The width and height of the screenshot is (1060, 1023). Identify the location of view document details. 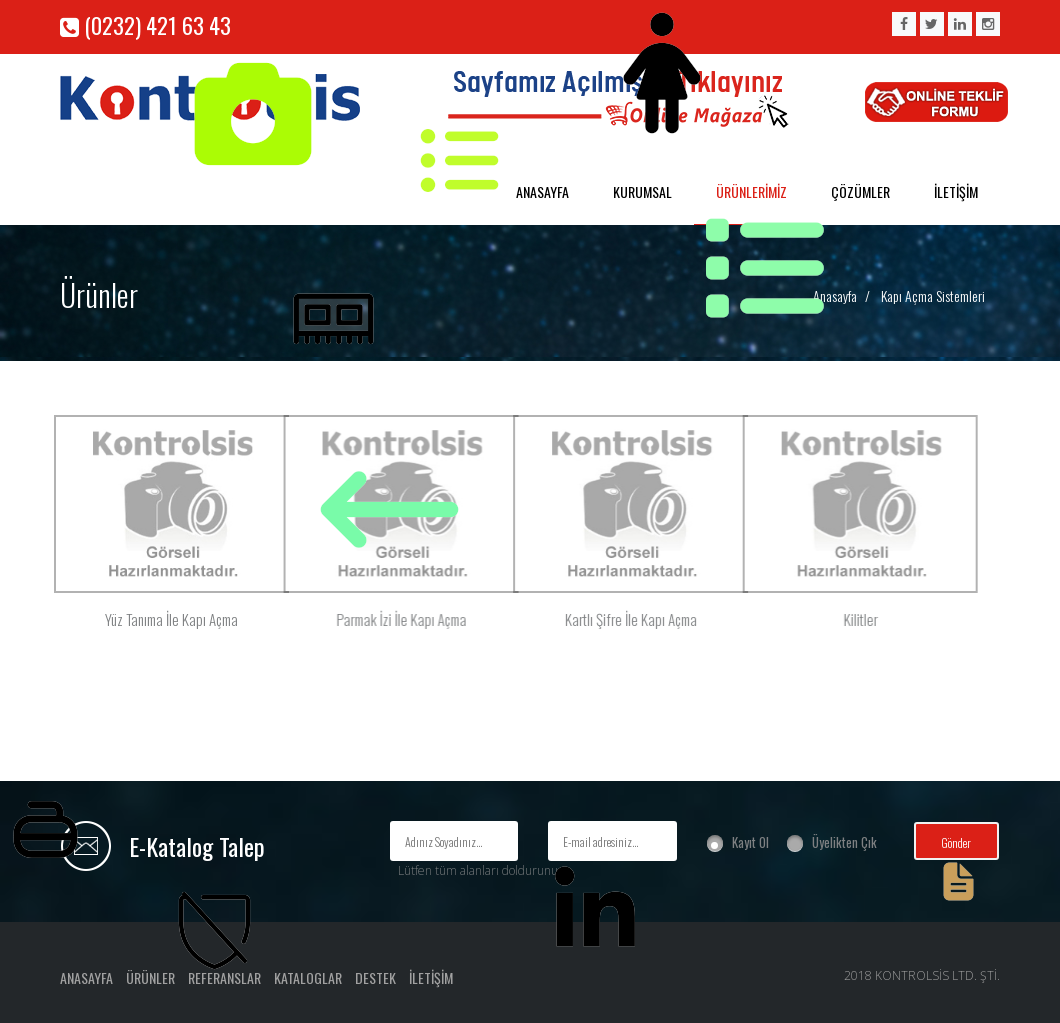
(958, 881).